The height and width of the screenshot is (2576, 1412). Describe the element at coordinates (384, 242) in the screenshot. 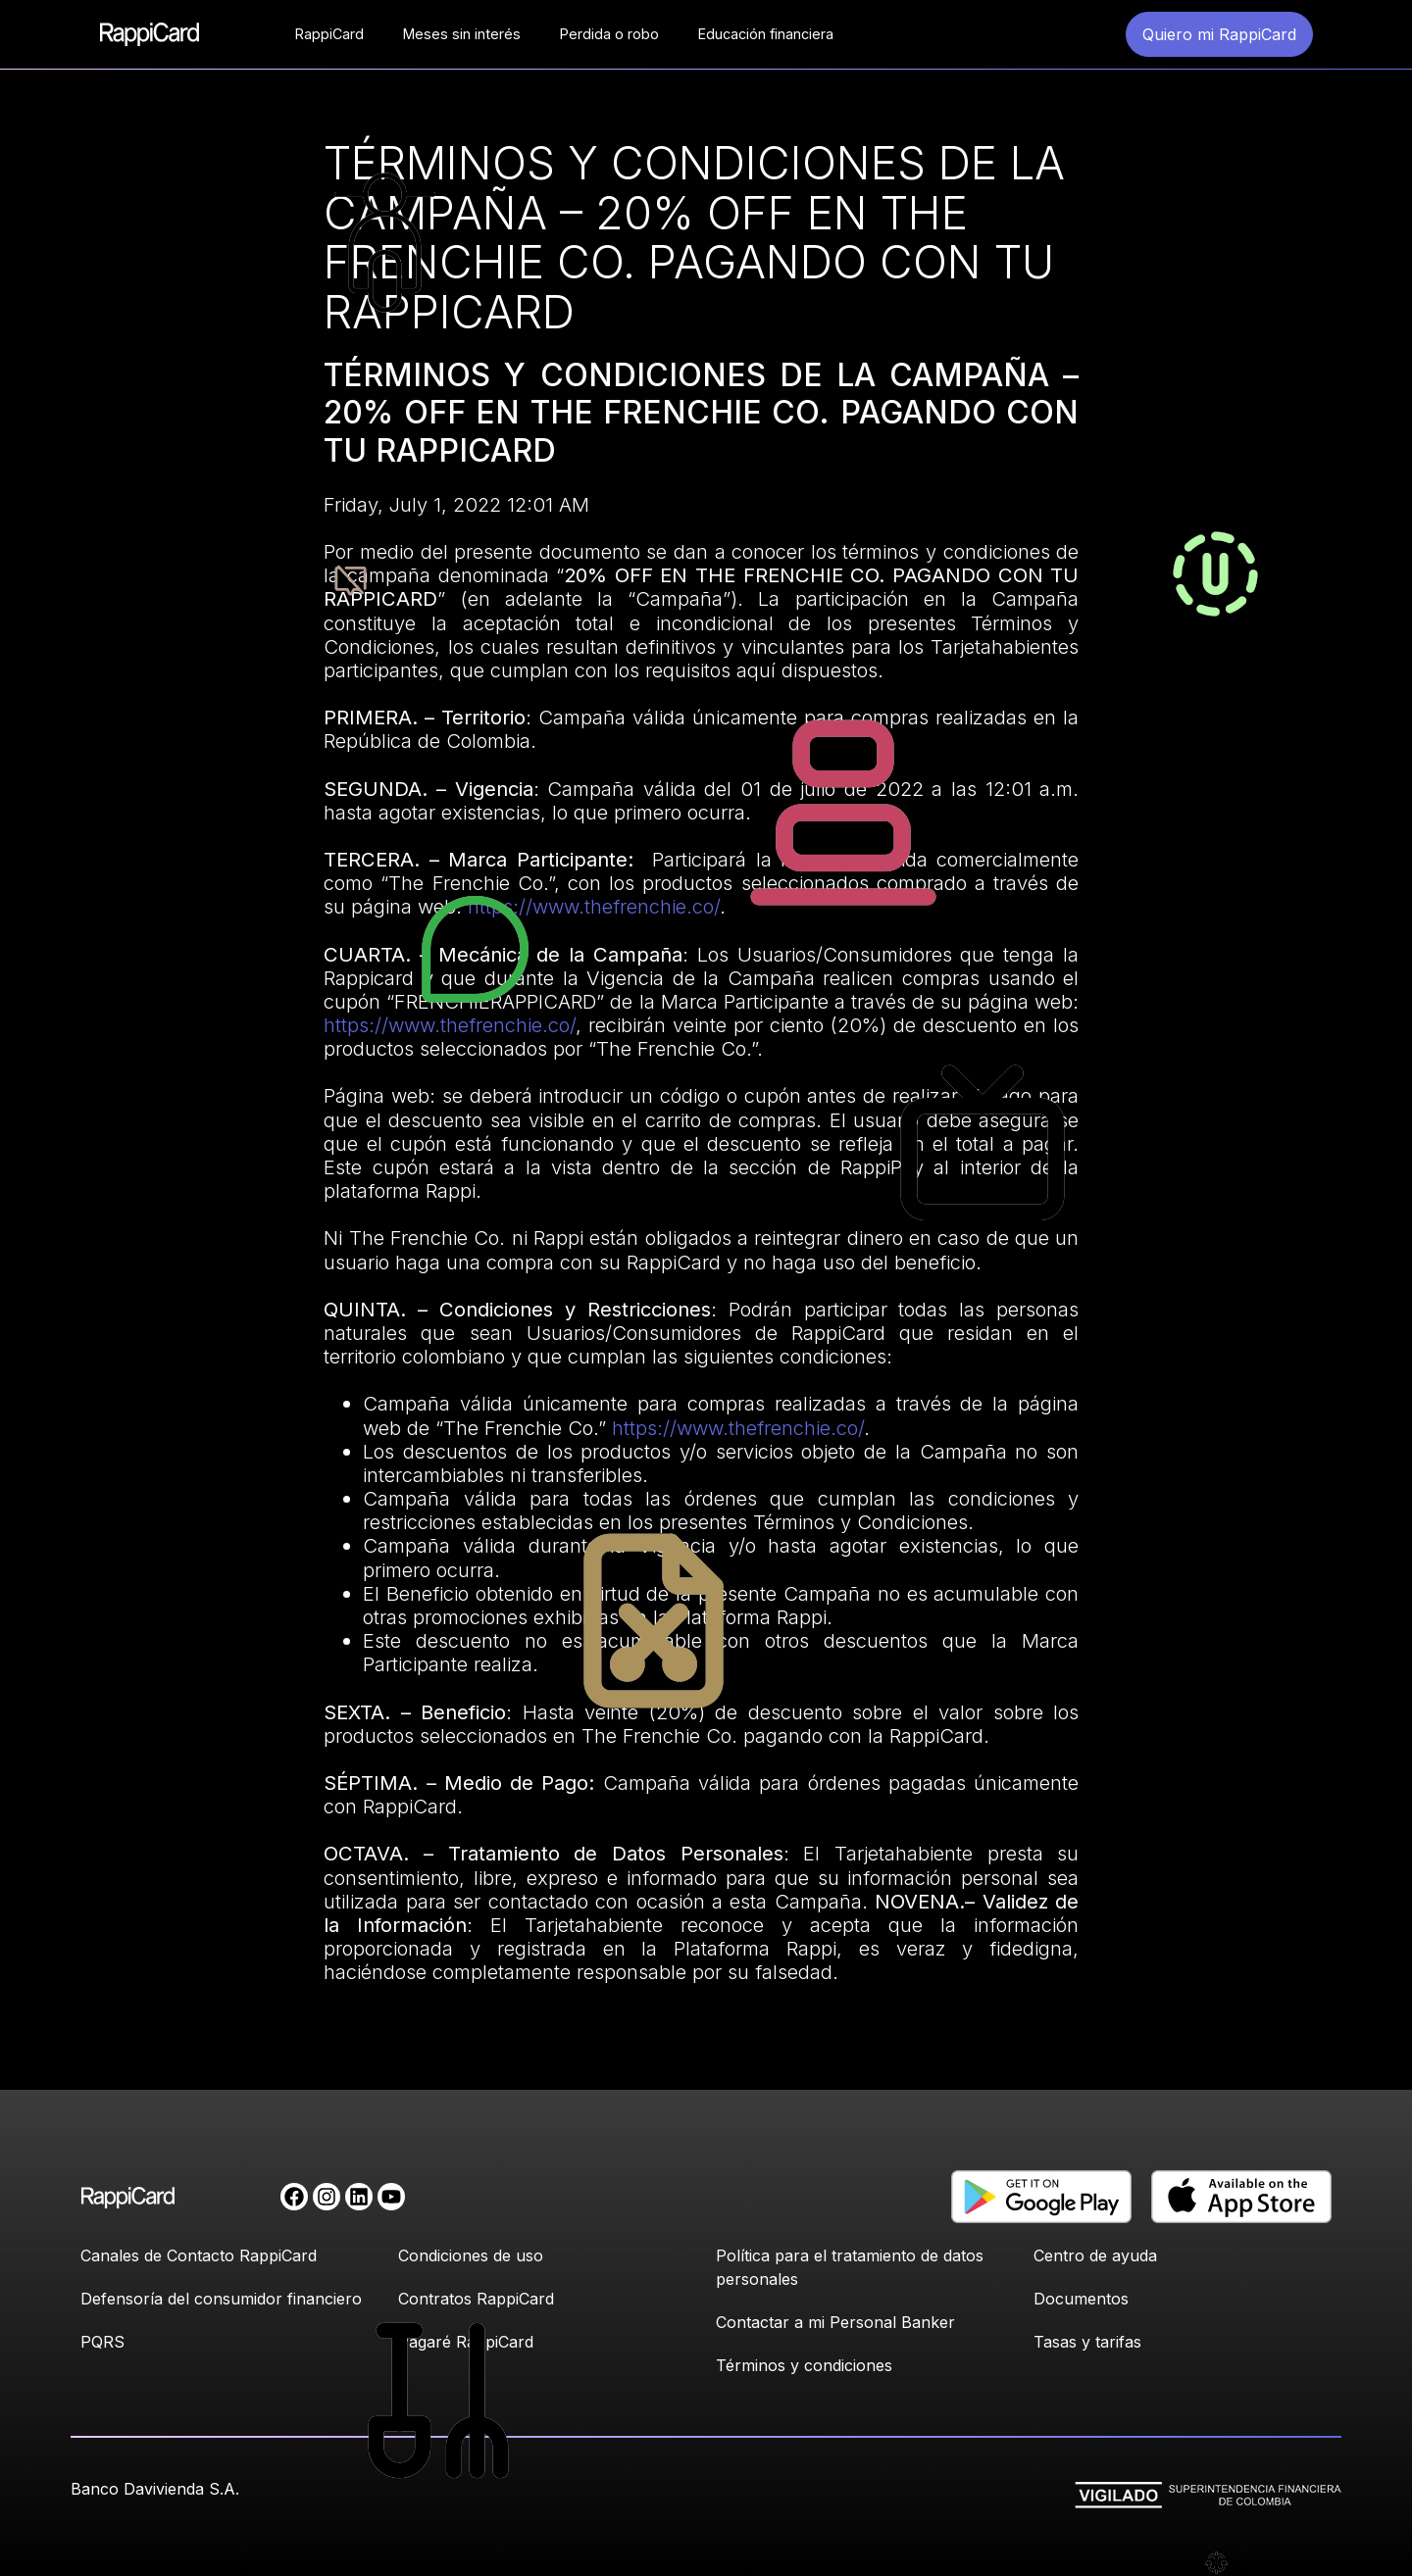

I see `select moped or scooter delivery option` at that location.